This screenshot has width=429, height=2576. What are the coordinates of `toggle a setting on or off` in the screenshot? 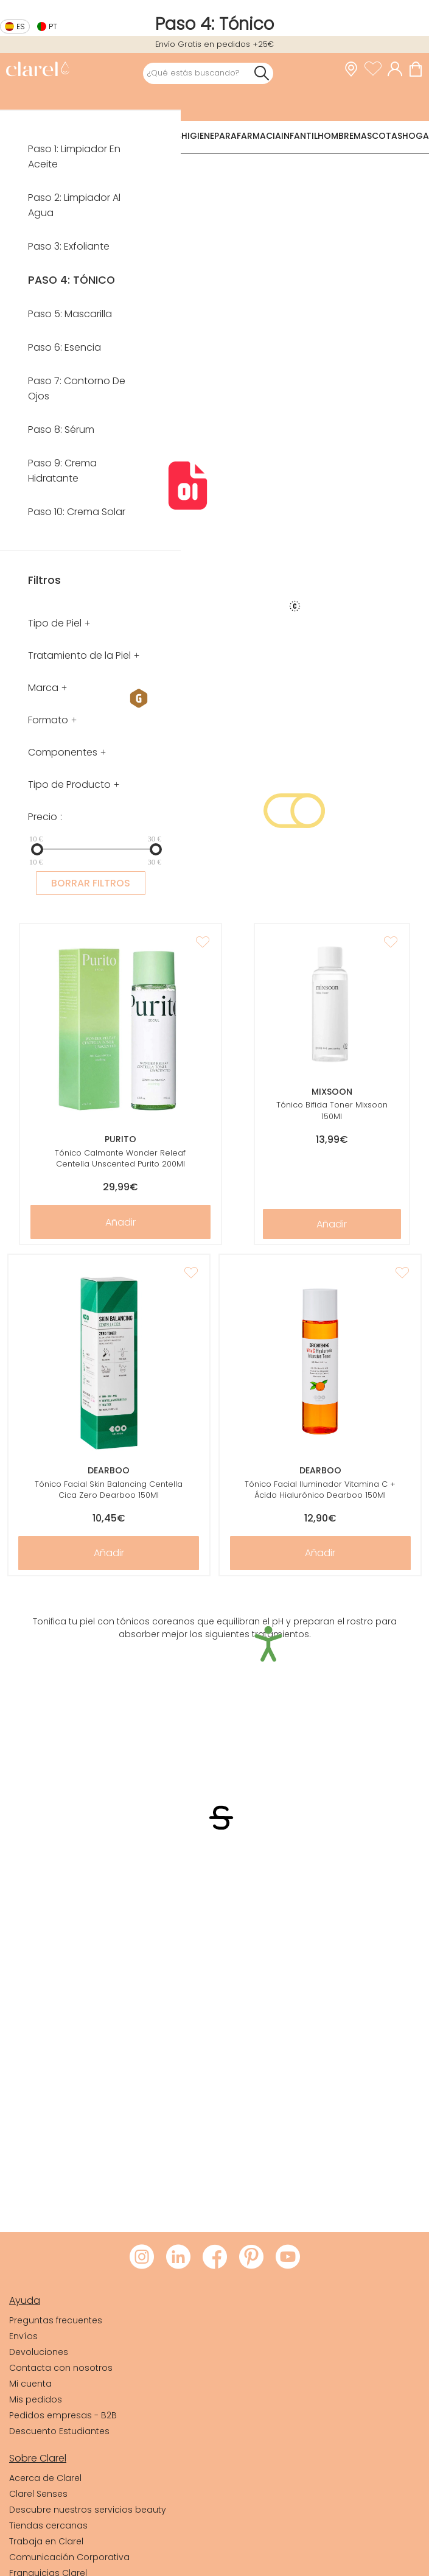 It's located at (294, 810).